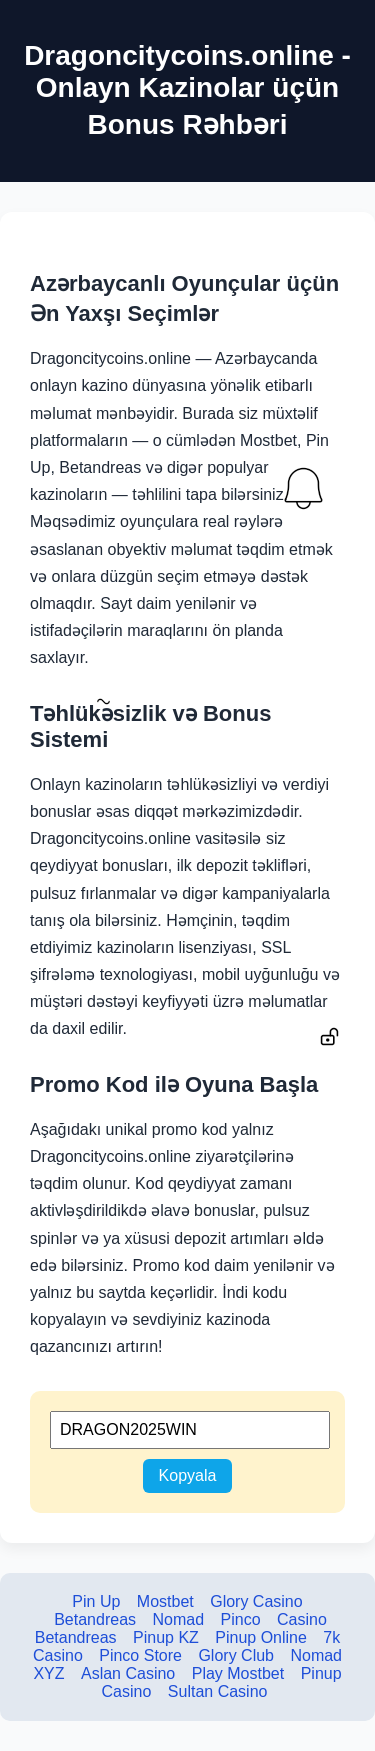 The image size is (375, 1751). Describe the element at coordinates (103, 701) in the screenshot. I see `indicates approximate or similar value` at that location.